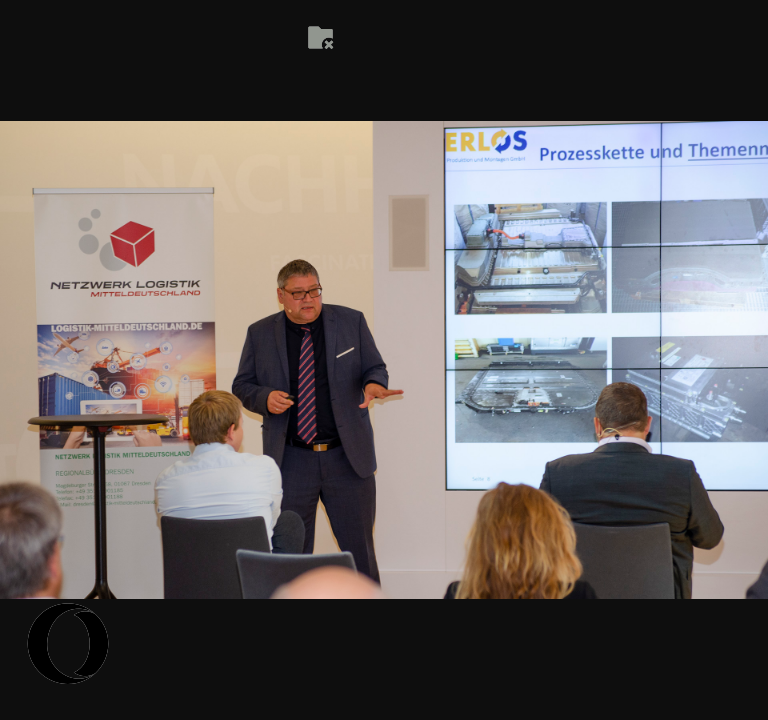 This screenshot has height=720, width=768. I want to click on delete a folder, so click(320, 37).